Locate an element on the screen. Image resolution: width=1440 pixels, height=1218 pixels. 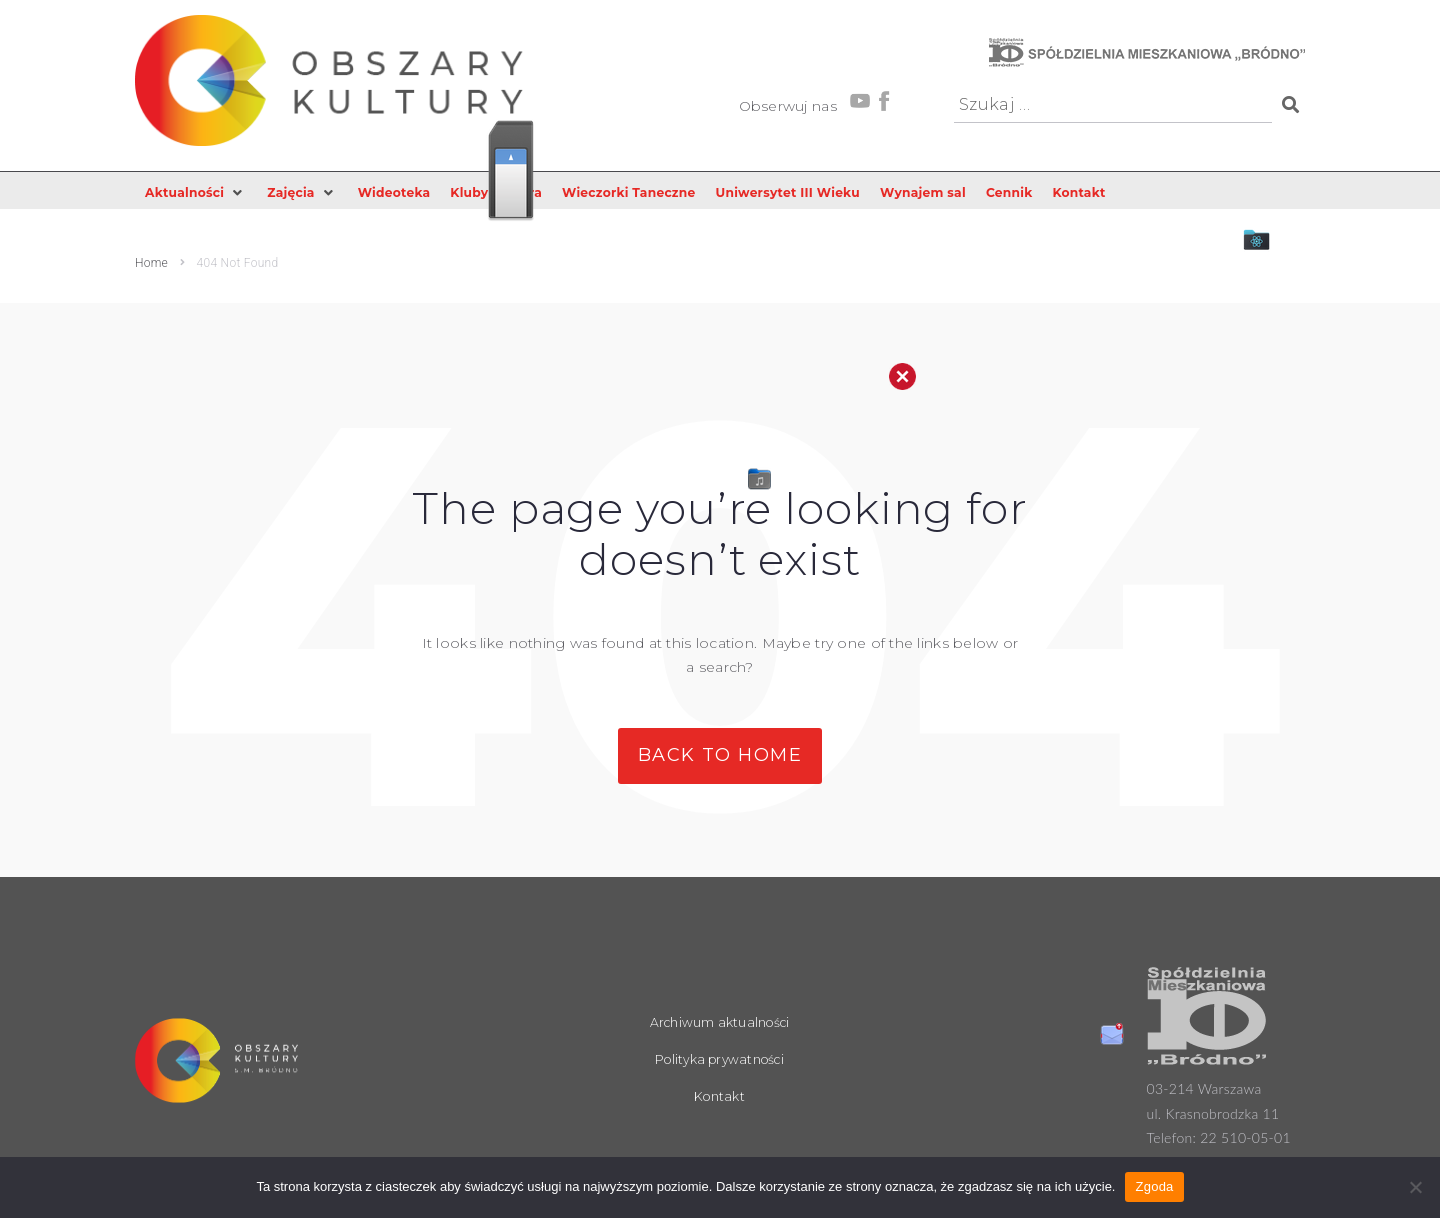
open your music folder is located at coordinates (759, 478).